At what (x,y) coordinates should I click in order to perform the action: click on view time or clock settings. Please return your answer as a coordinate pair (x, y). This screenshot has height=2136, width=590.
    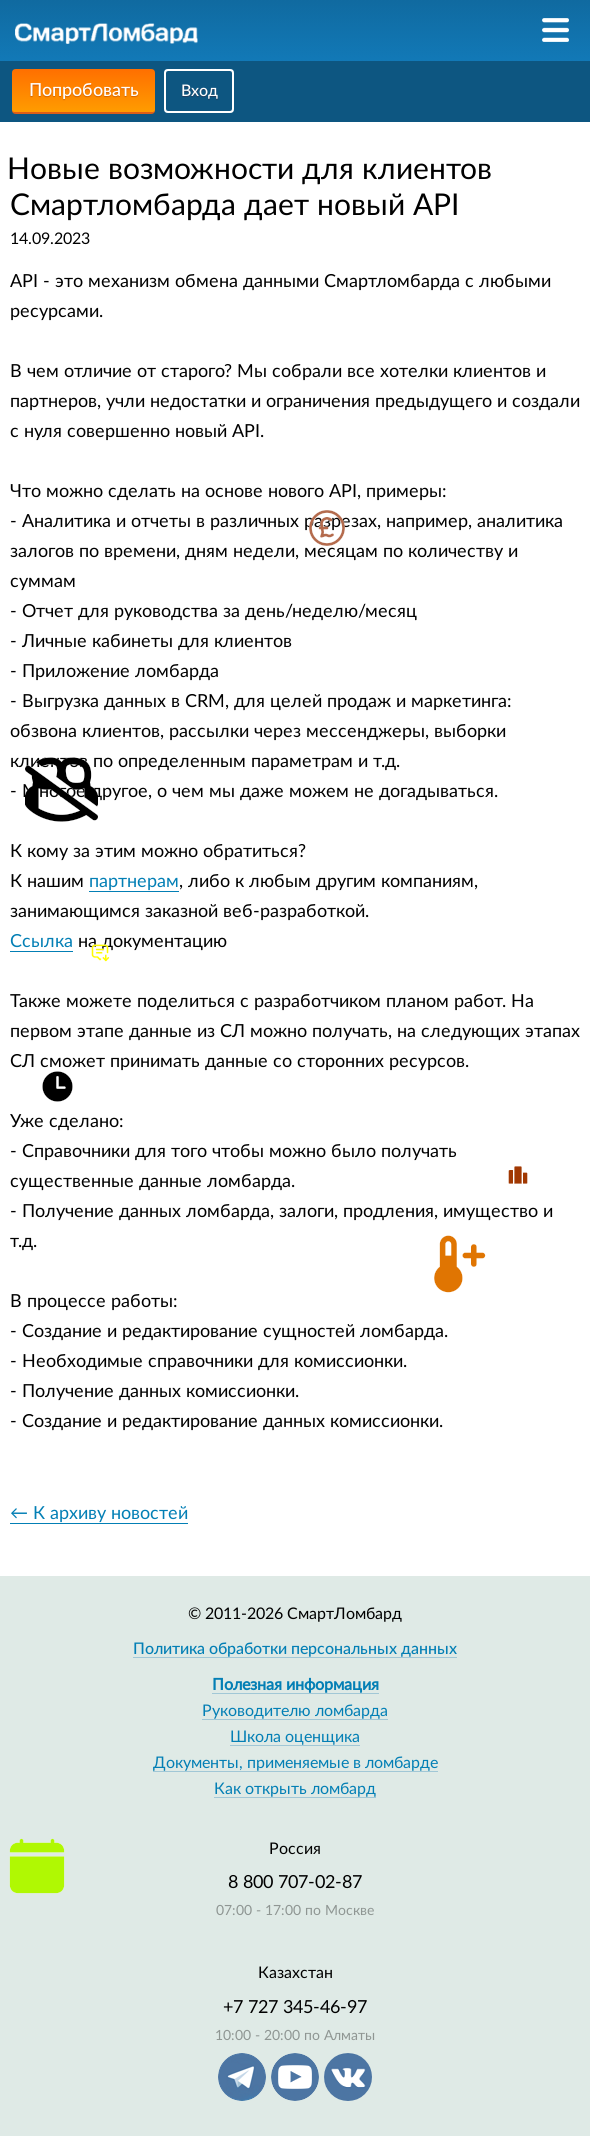
    Looking at the image, I should click on (57, 1086).